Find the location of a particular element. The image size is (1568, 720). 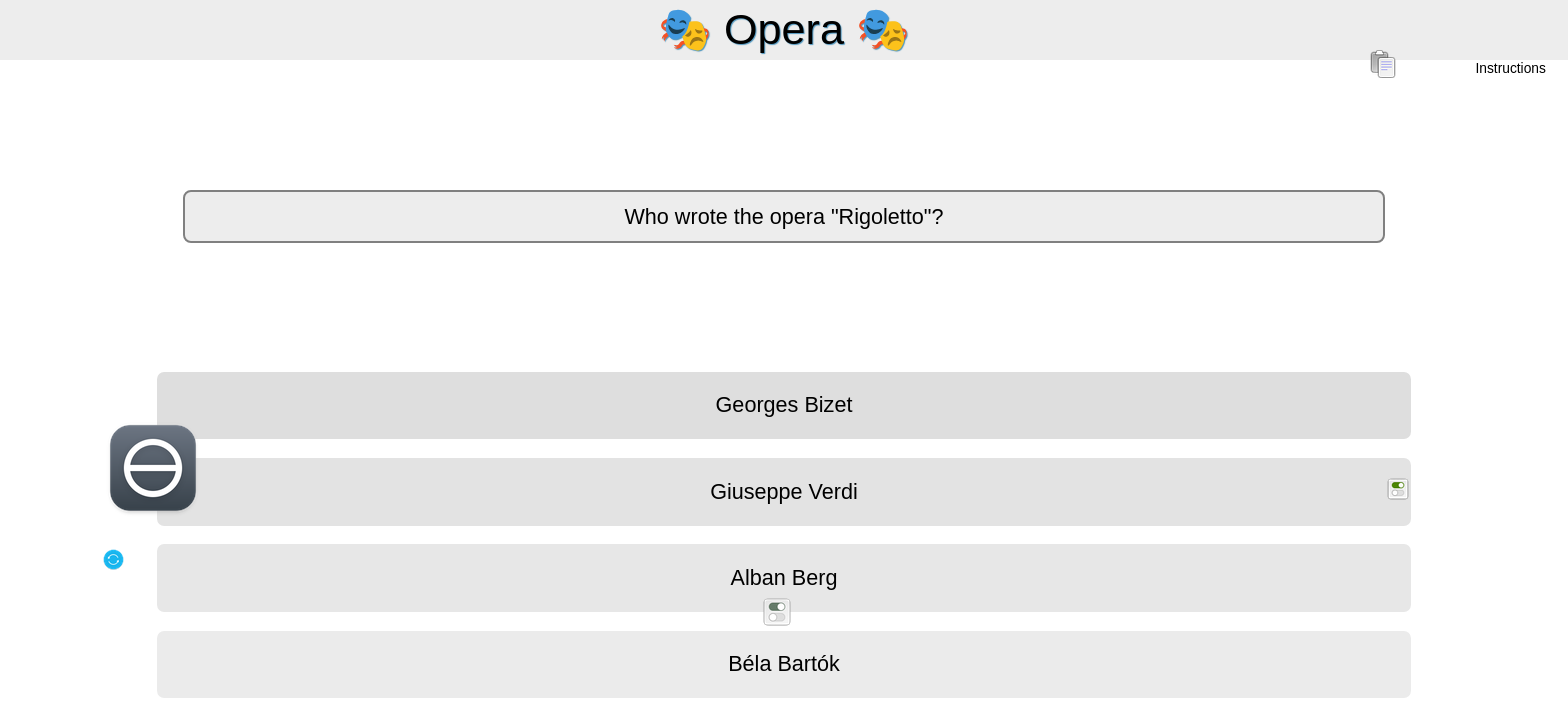

open gnome tweaks settings is located at coordinates (777, 612).